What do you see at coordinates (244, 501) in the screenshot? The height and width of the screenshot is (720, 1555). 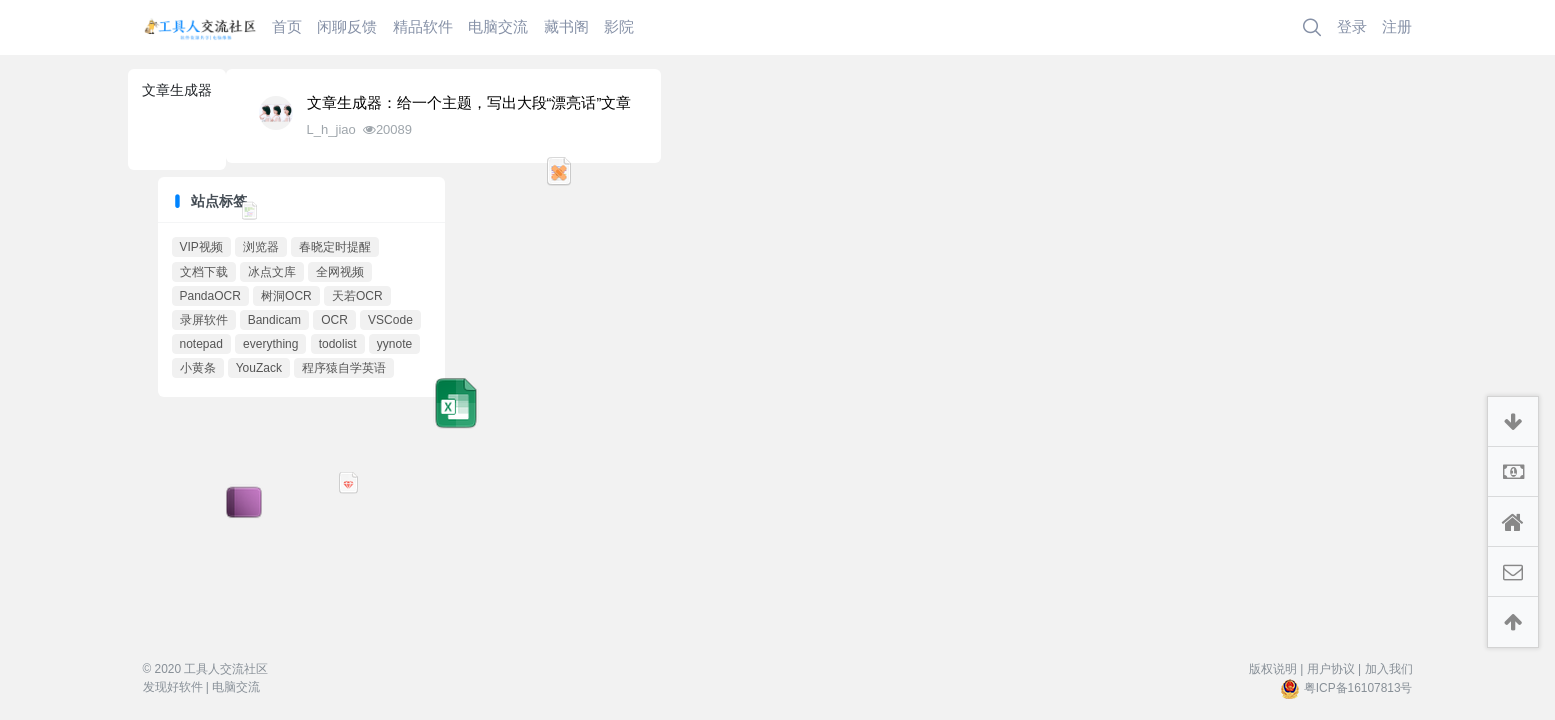 I see `access the desktop folder` at bounding box center [244, 501].